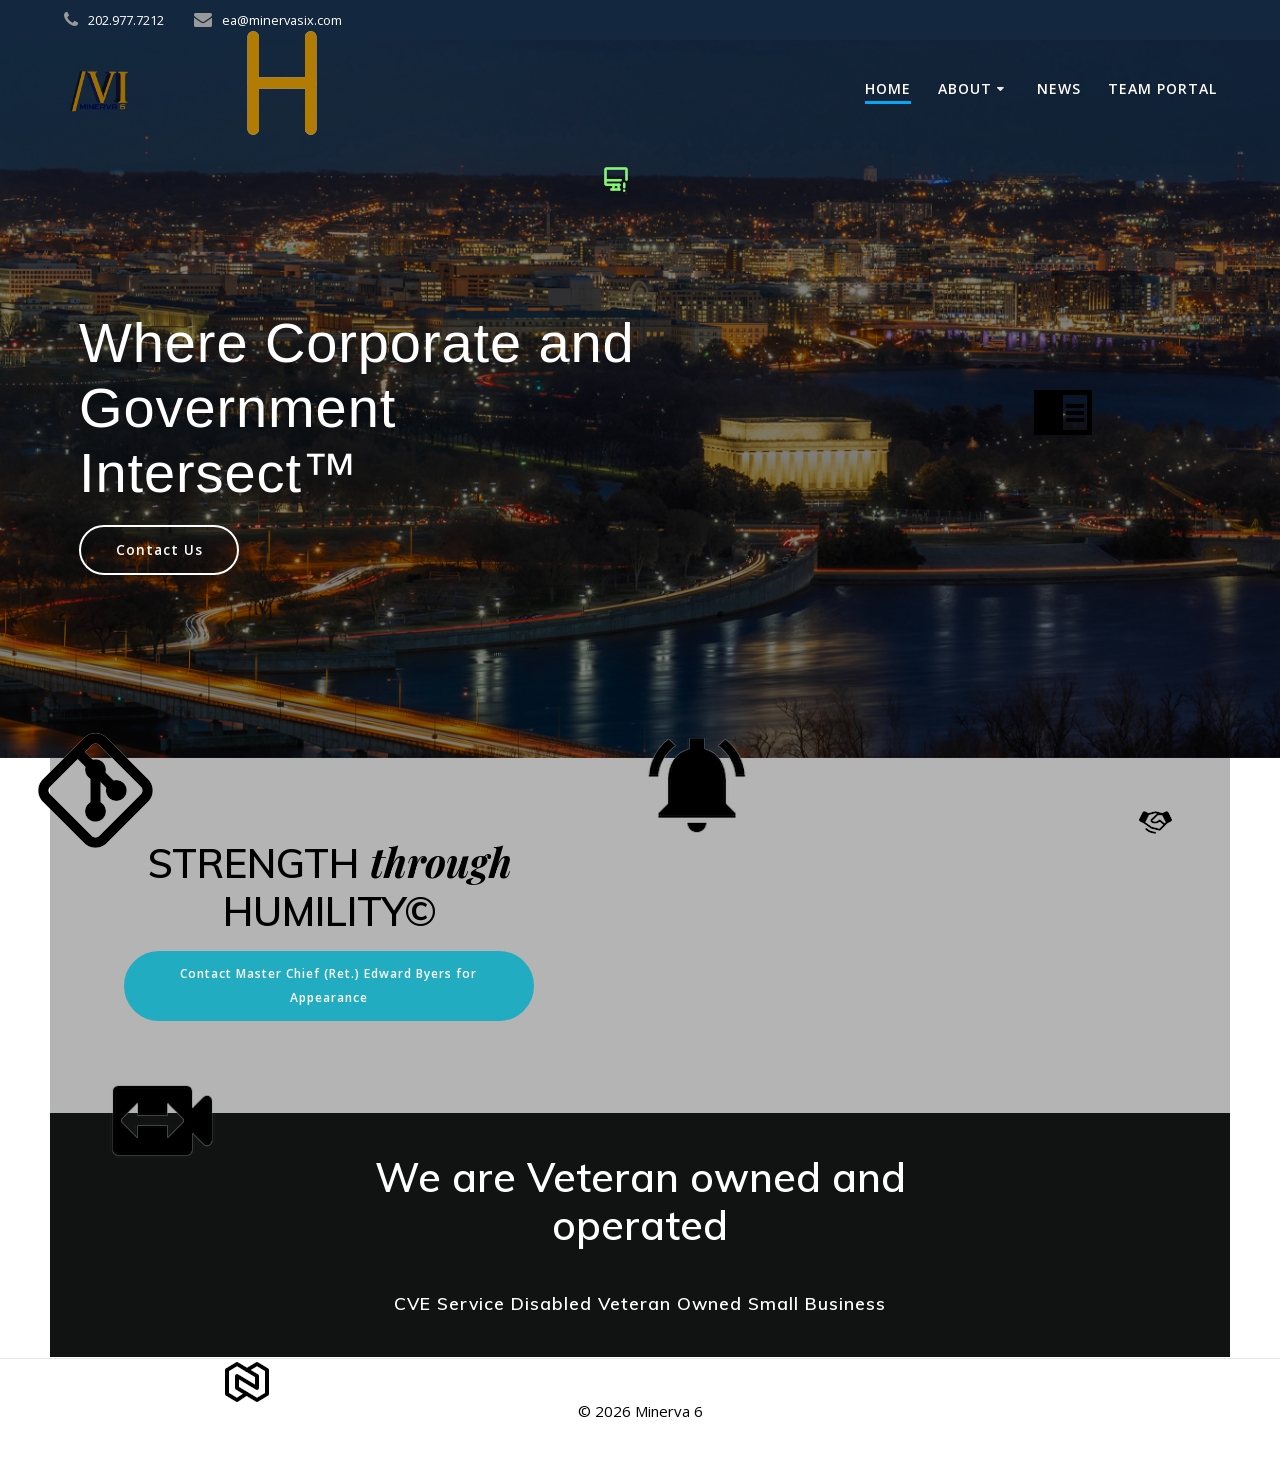 The width and height of the screenshot is (1280, 1462). Describe the element at coordinates (1063, 411) in the screenshot. I see `switch to reader mode for distraction-free reading` at that location.